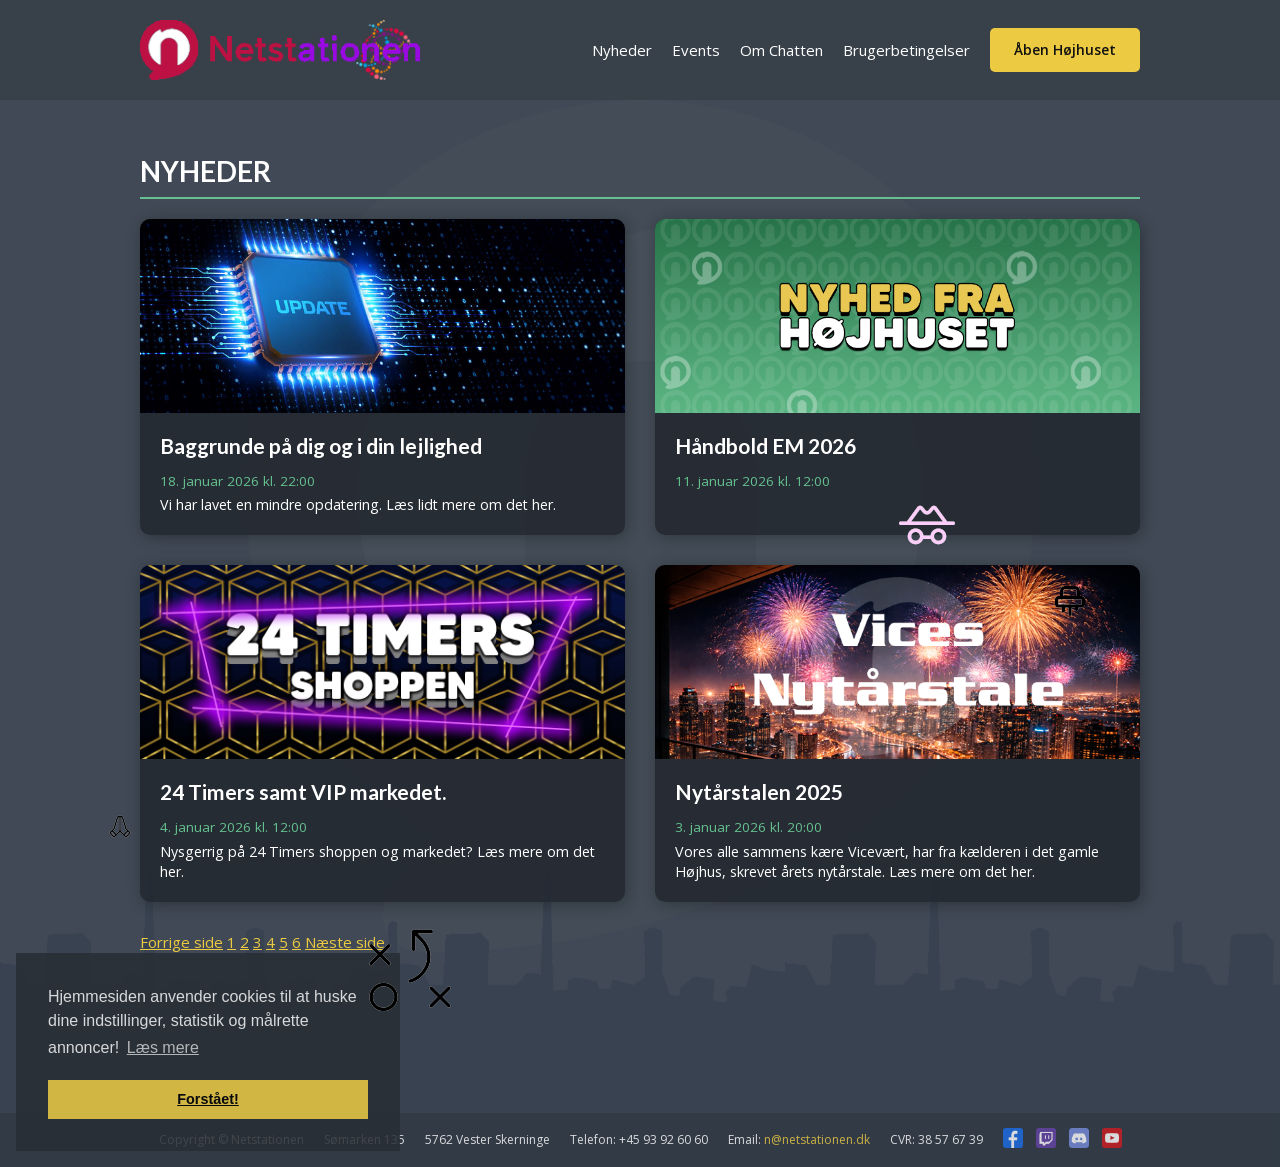 The width and height of the screenshot is (1280, 1167). Describe the element at coordinates (120, 827) in the screenshot. I see `access prayer or meditation features` at that location.